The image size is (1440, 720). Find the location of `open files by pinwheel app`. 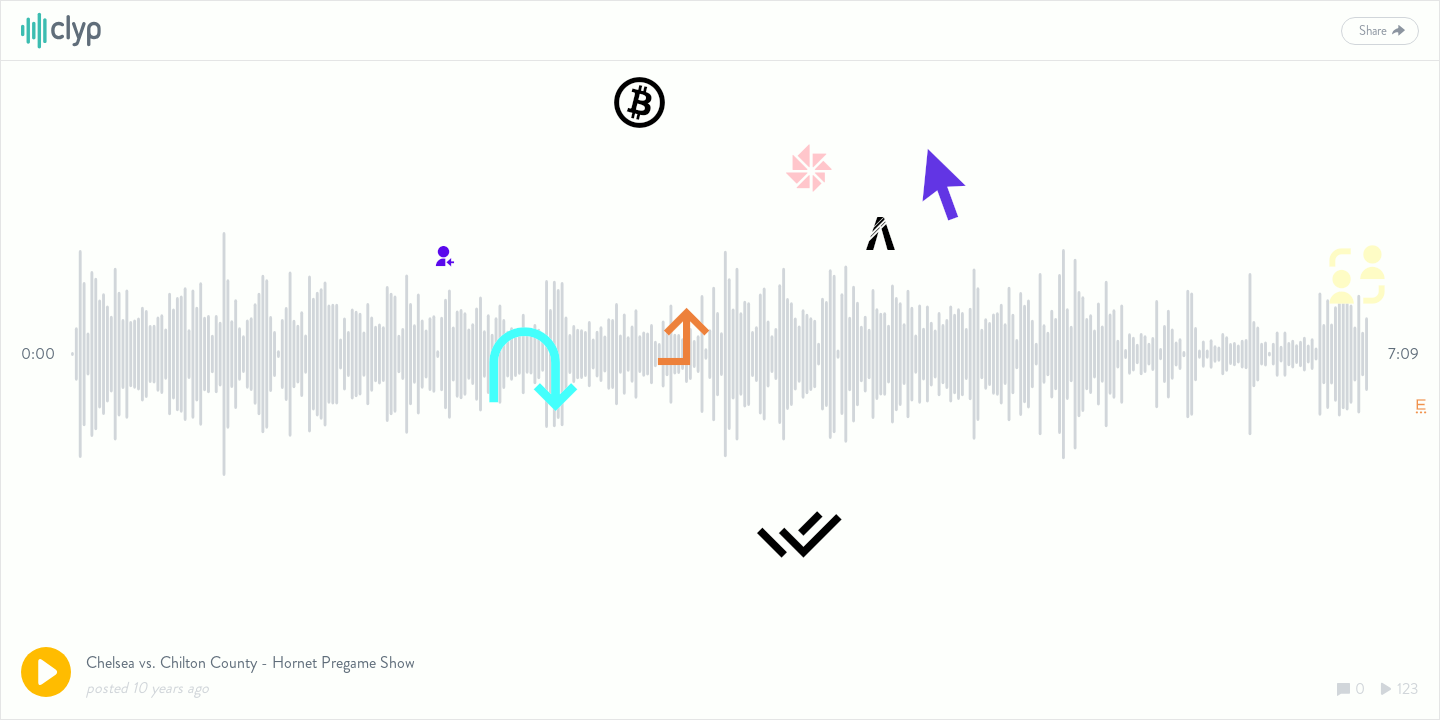

open files by pinwheel app is located at coordinates (809, 168).